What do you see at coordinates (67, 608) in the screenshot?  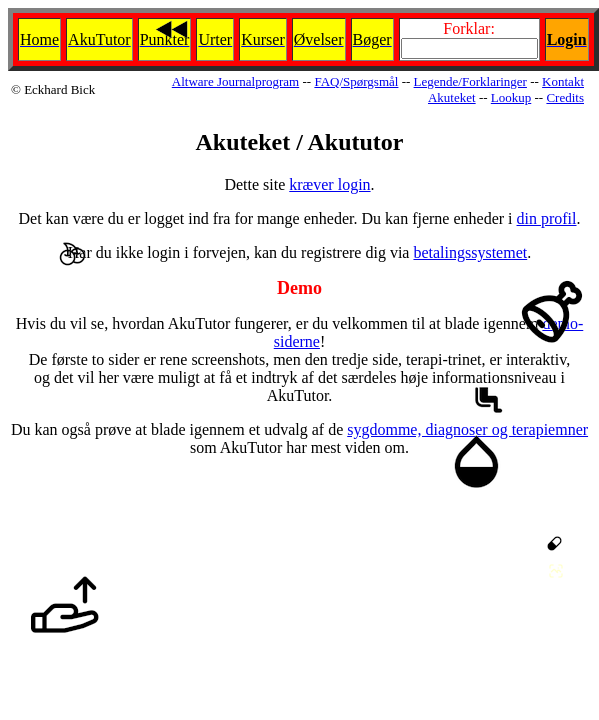 I see `upload or share from your hand` at bounding box center [67, 608].